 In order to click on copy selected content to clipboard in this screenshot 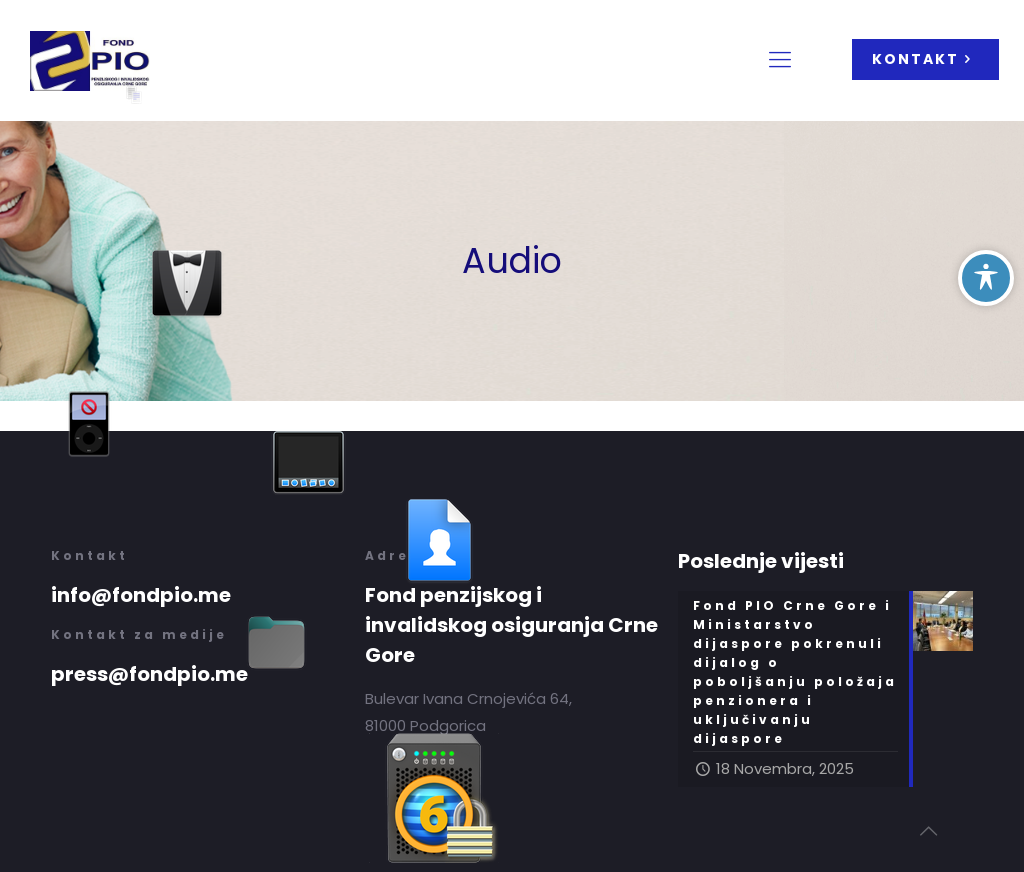, I will do `click(134, 95)`.